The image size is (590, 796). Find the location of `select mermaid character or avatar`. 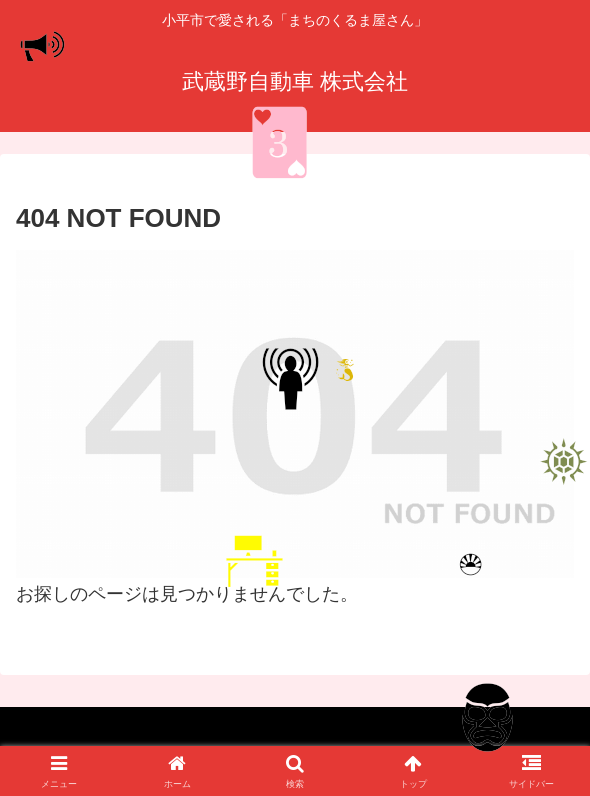

select mermaid character or avatar is located at coordinates (346, 370).